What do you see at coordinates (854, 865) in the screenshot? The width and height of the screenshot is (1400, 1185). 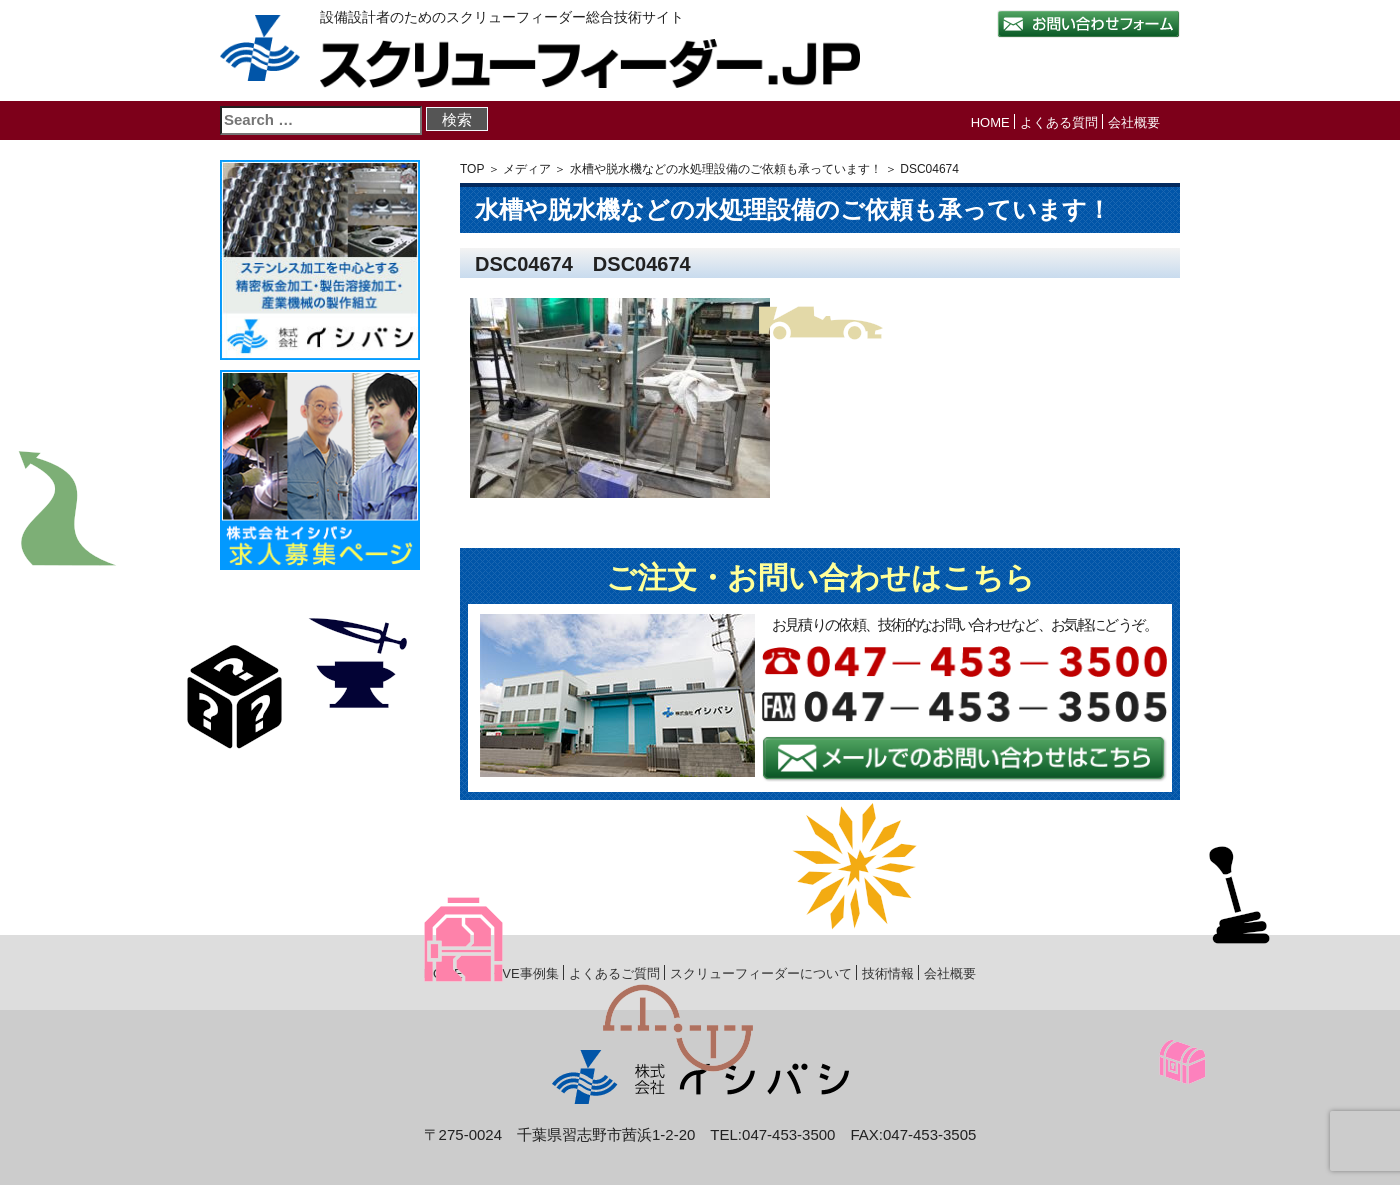 I see `shatter or break an object` at bounding box center [854, 865].